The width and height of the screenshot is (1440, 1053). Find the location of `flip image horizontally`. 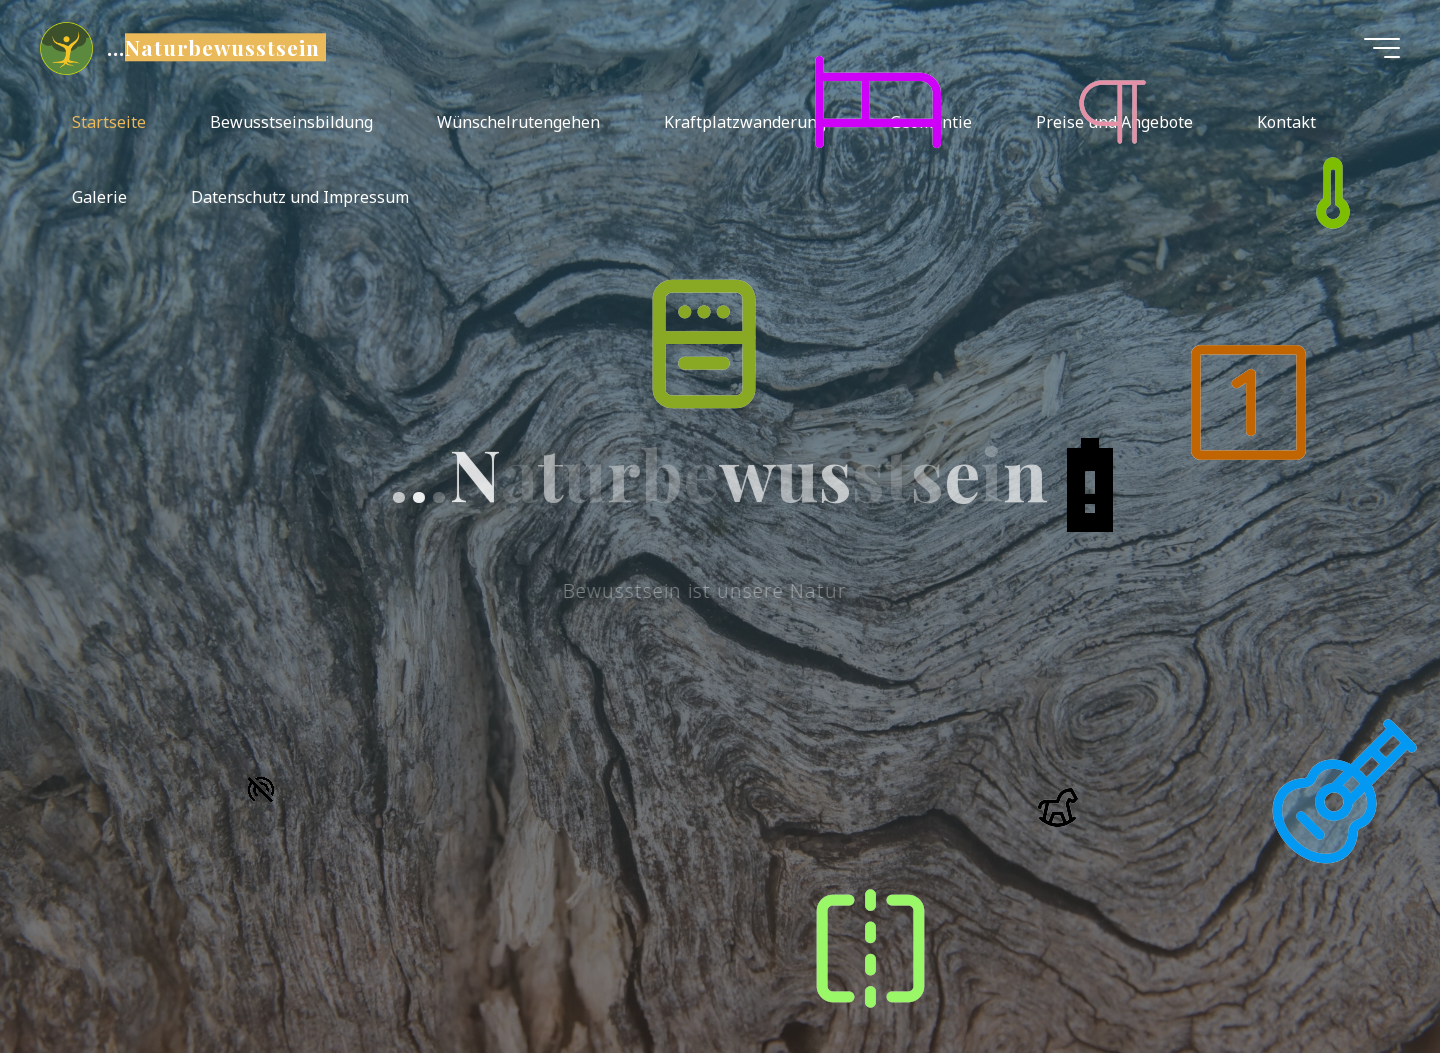

flip image horizontally is located at coordinates (870, 948).